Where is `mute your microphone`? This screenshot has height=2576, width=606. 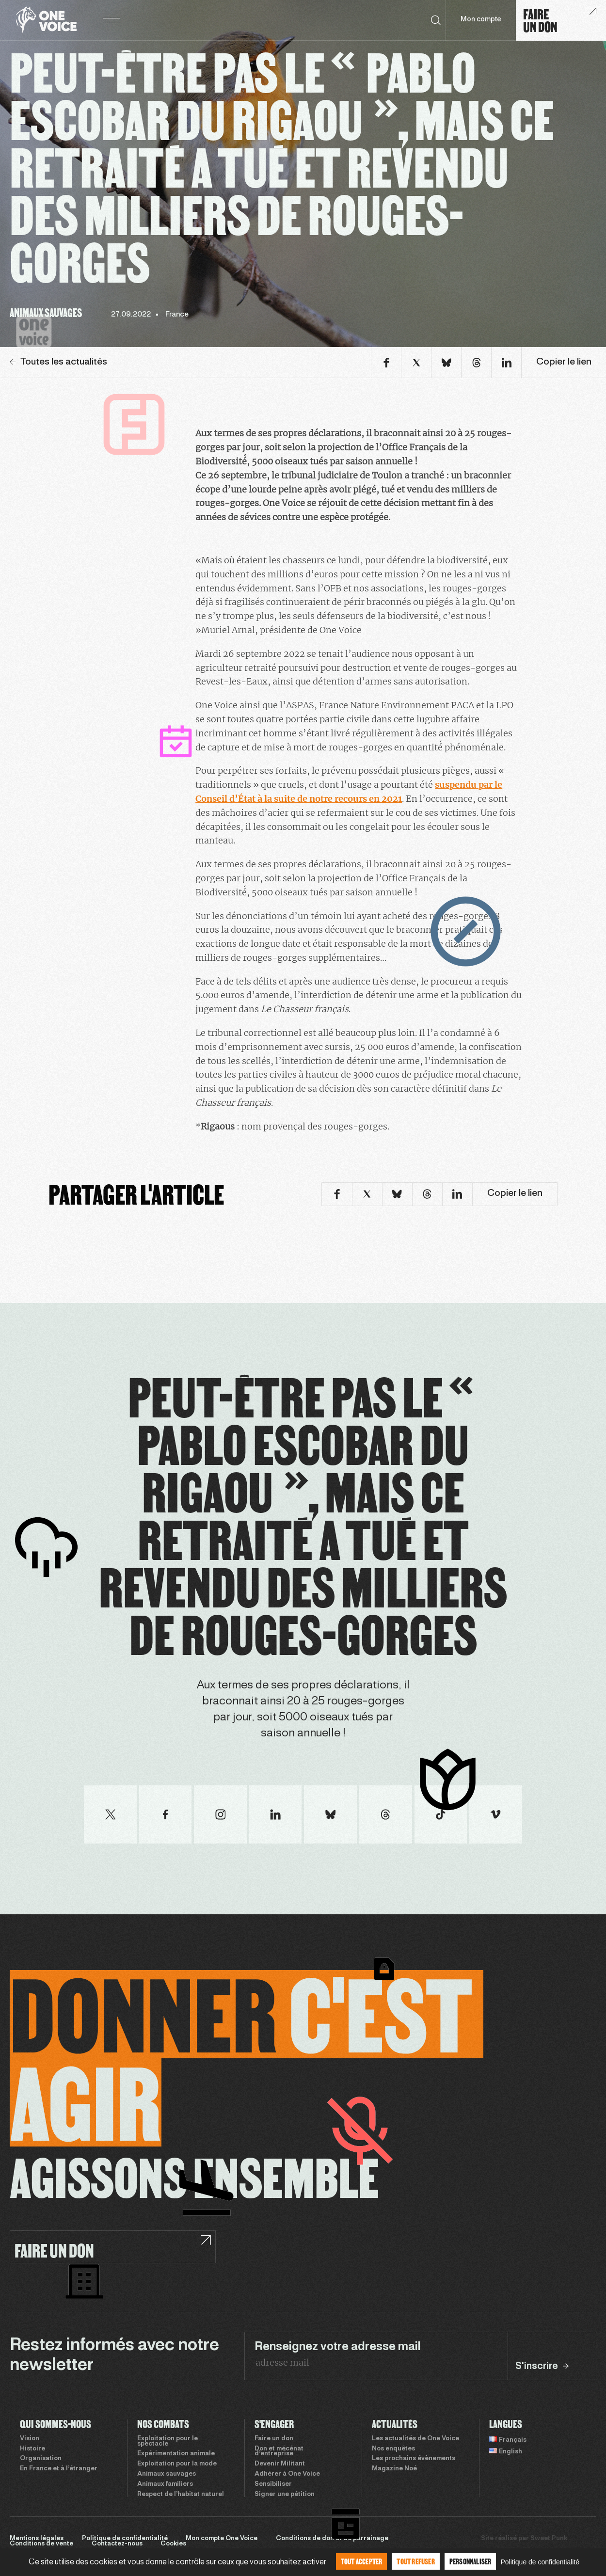 mute your microphone is located at coordinates (360, 2131).